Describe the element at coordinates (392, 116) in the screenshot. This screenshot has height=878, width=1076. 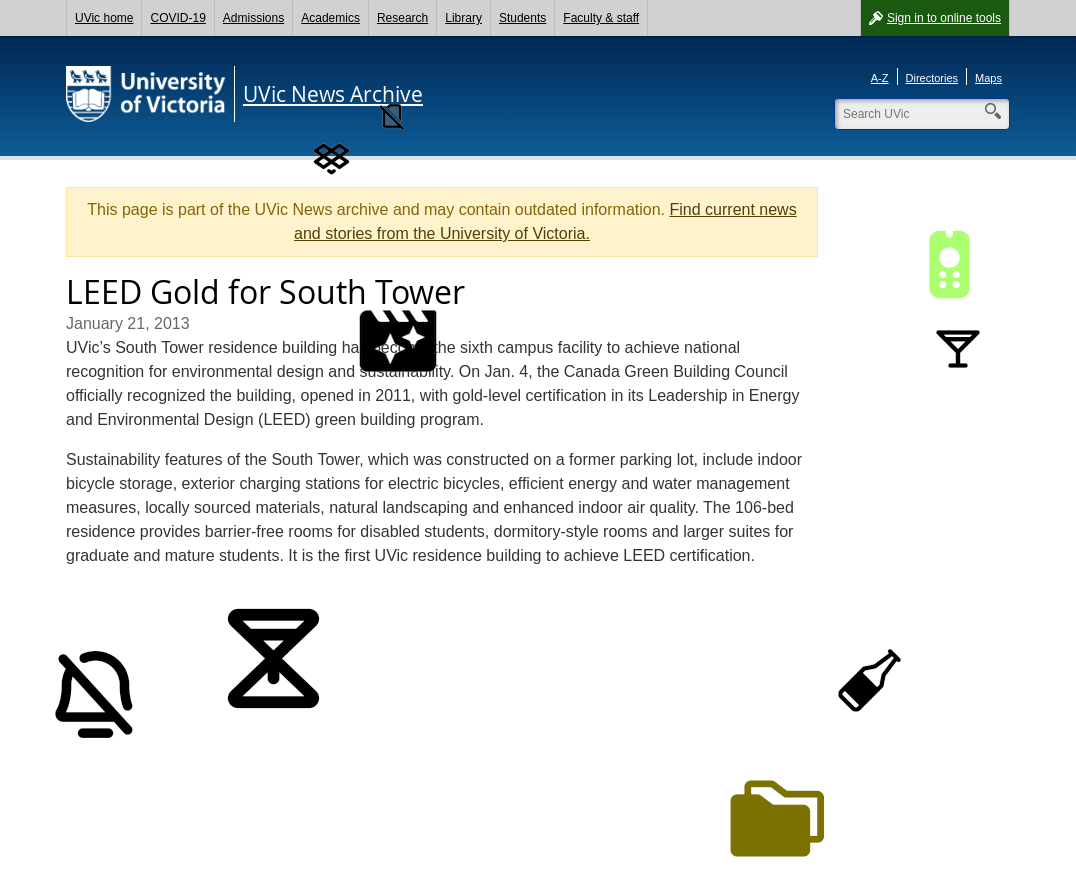
I see `no sim card detected` at that location.